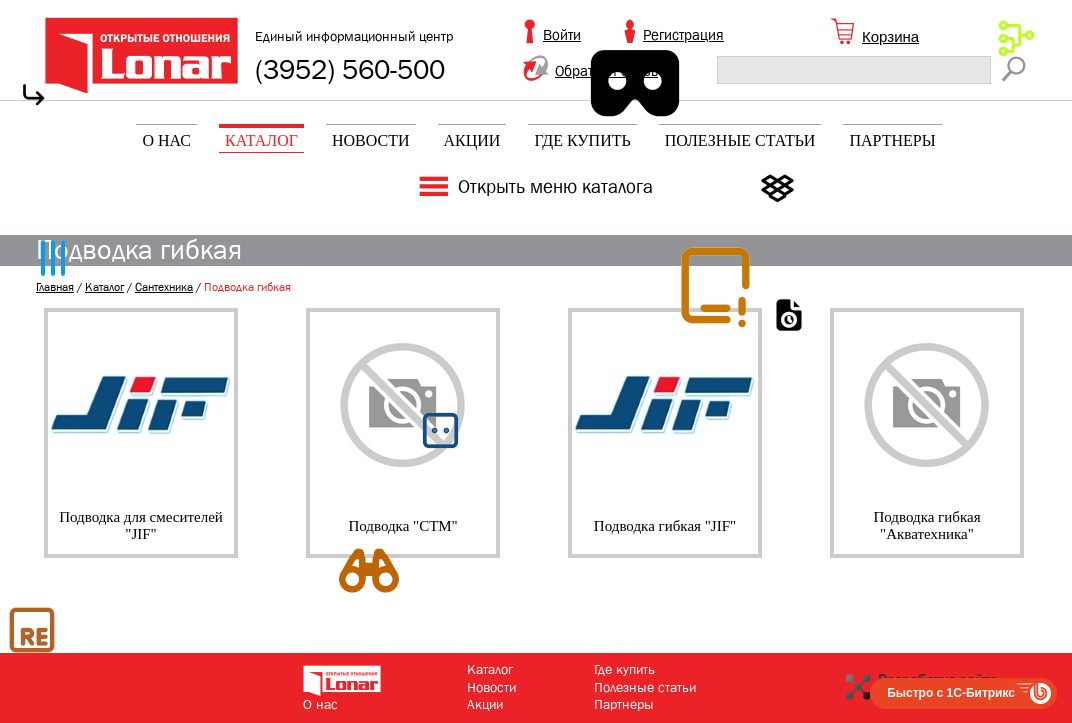 This screenshot has width=1072, height=723. What do you see at coordinates (789, 315) in the screenshot?
I see `view file history or recent activity` at bounding box center [789, 315].